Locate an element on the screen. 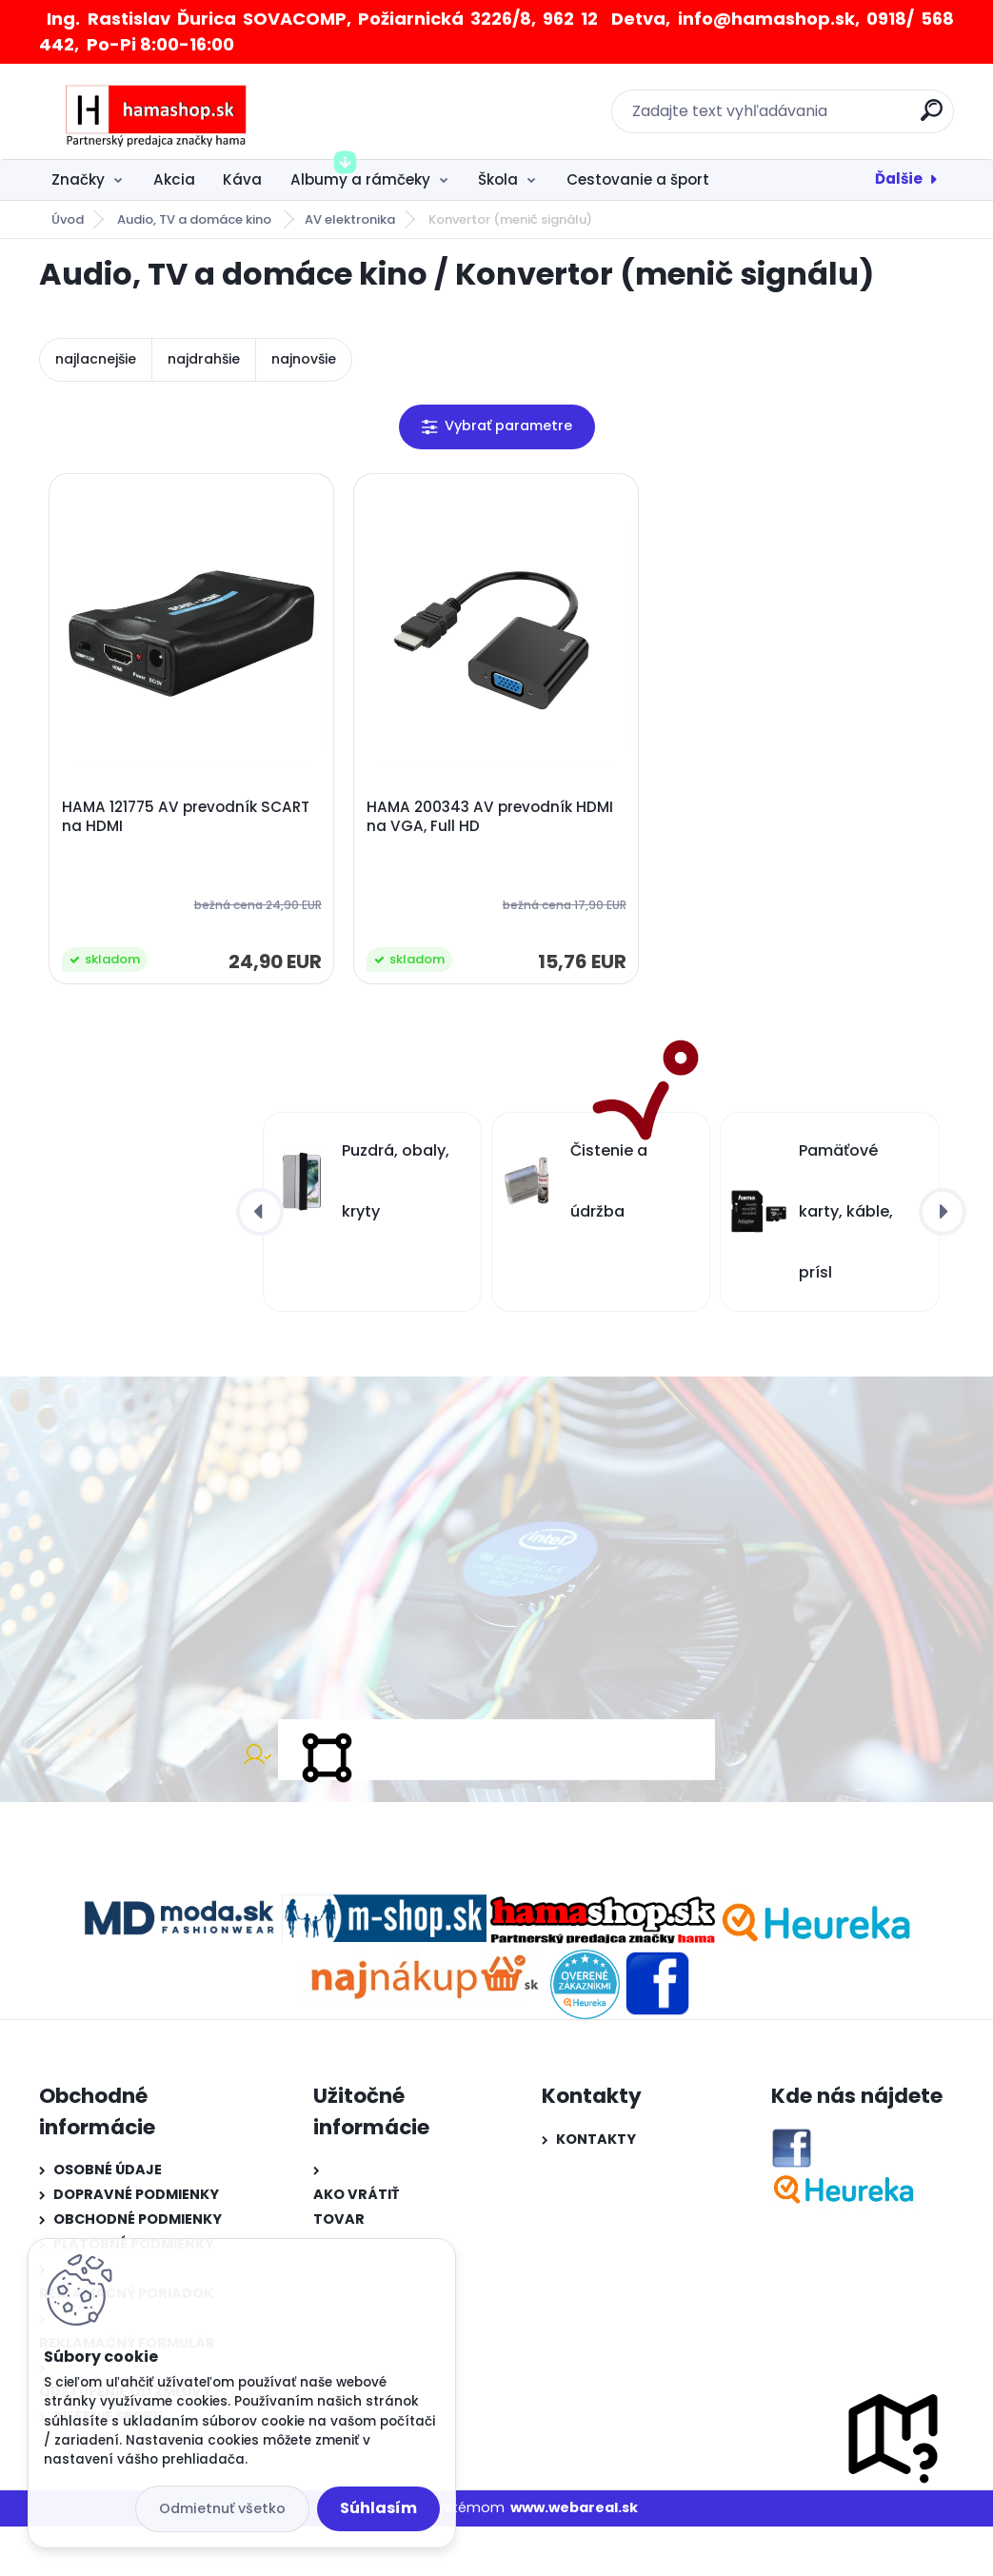 The image size is (993, 2576). download file or content is located at coordinates (345, 162).